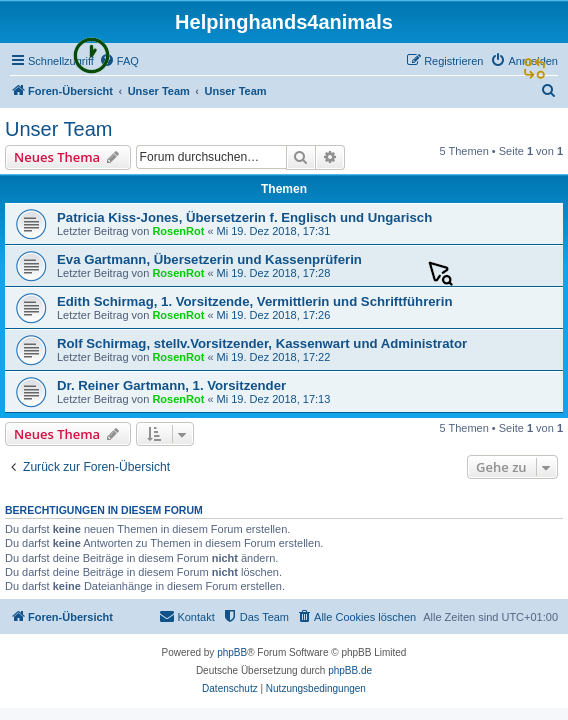 This screenshot has width=568, height=720. What do you see at coordinates (534, 68) in the screenshot?
I see `transform or convert selected object` at bounding box center [534, 68].